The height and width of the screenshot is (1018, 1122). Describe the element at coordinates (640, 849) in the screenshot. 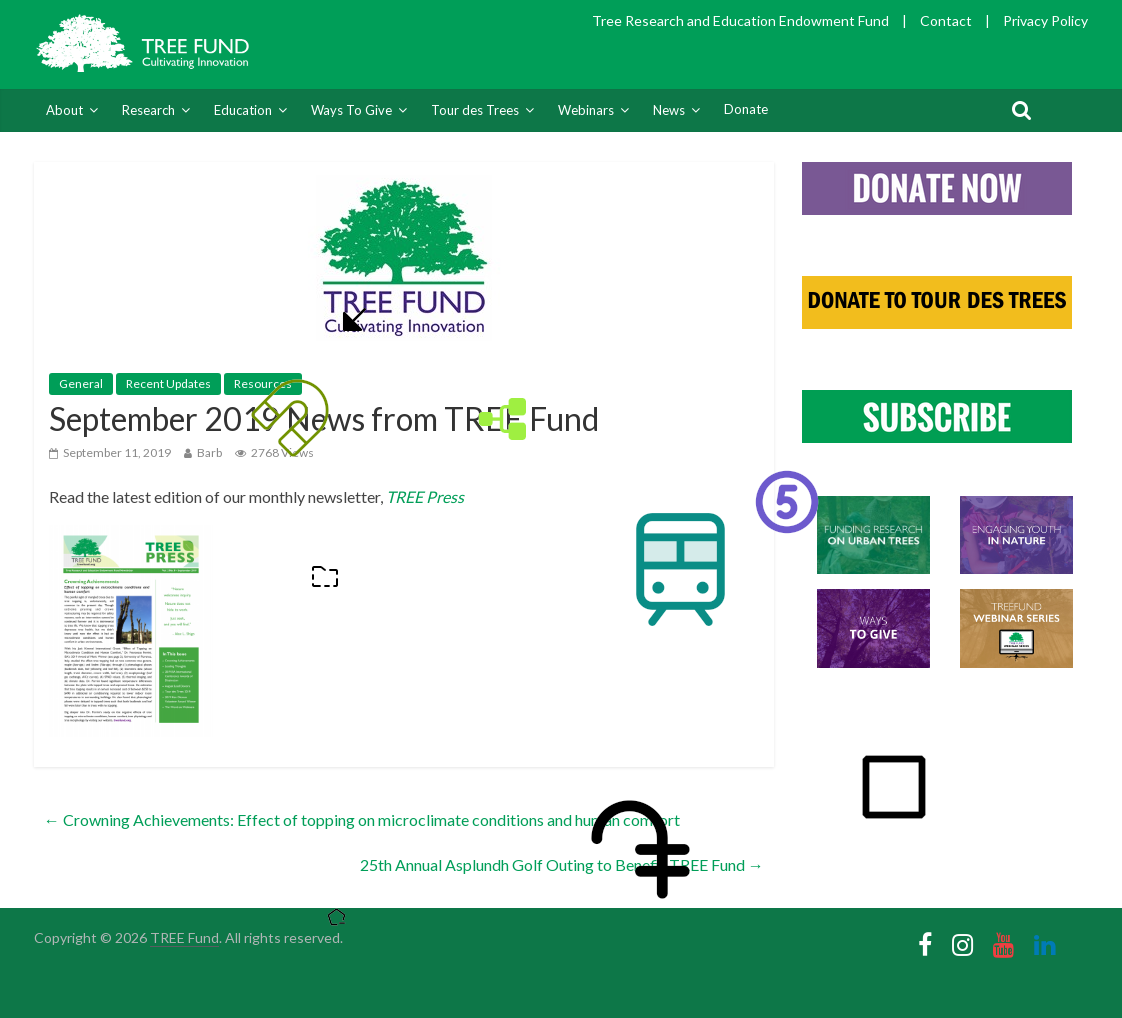

I see `represents Armenian dram currency` at that location.